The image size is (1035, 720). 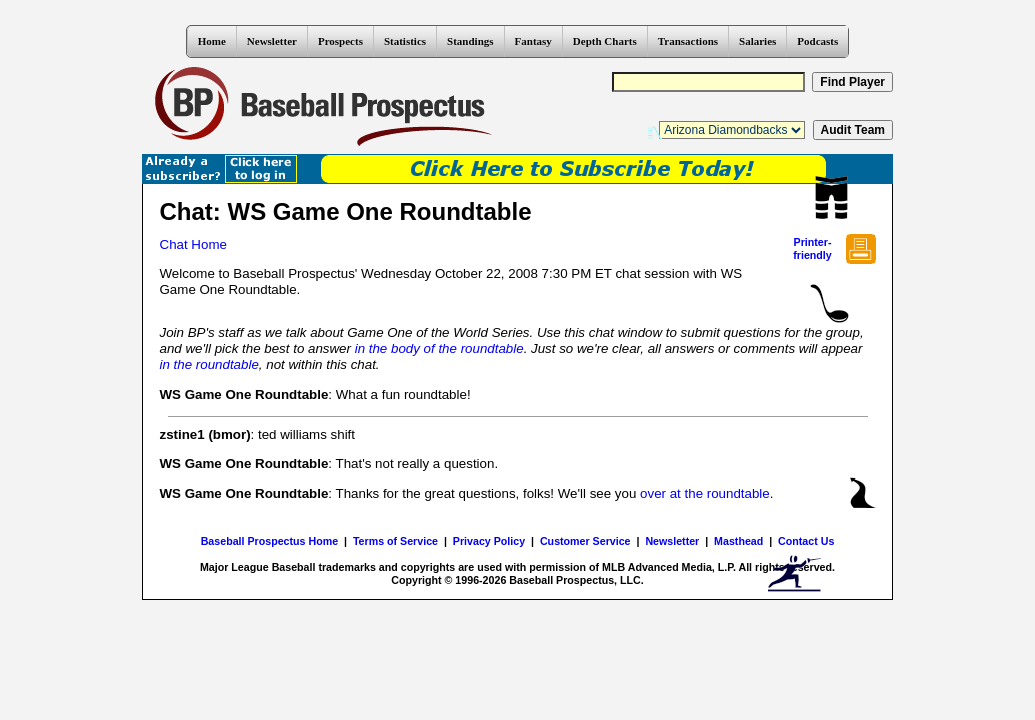 What do you see at coordinates (655, 132) in the screenshot?
I see `access playground or kids' play area` at bounding box center [655, 132].